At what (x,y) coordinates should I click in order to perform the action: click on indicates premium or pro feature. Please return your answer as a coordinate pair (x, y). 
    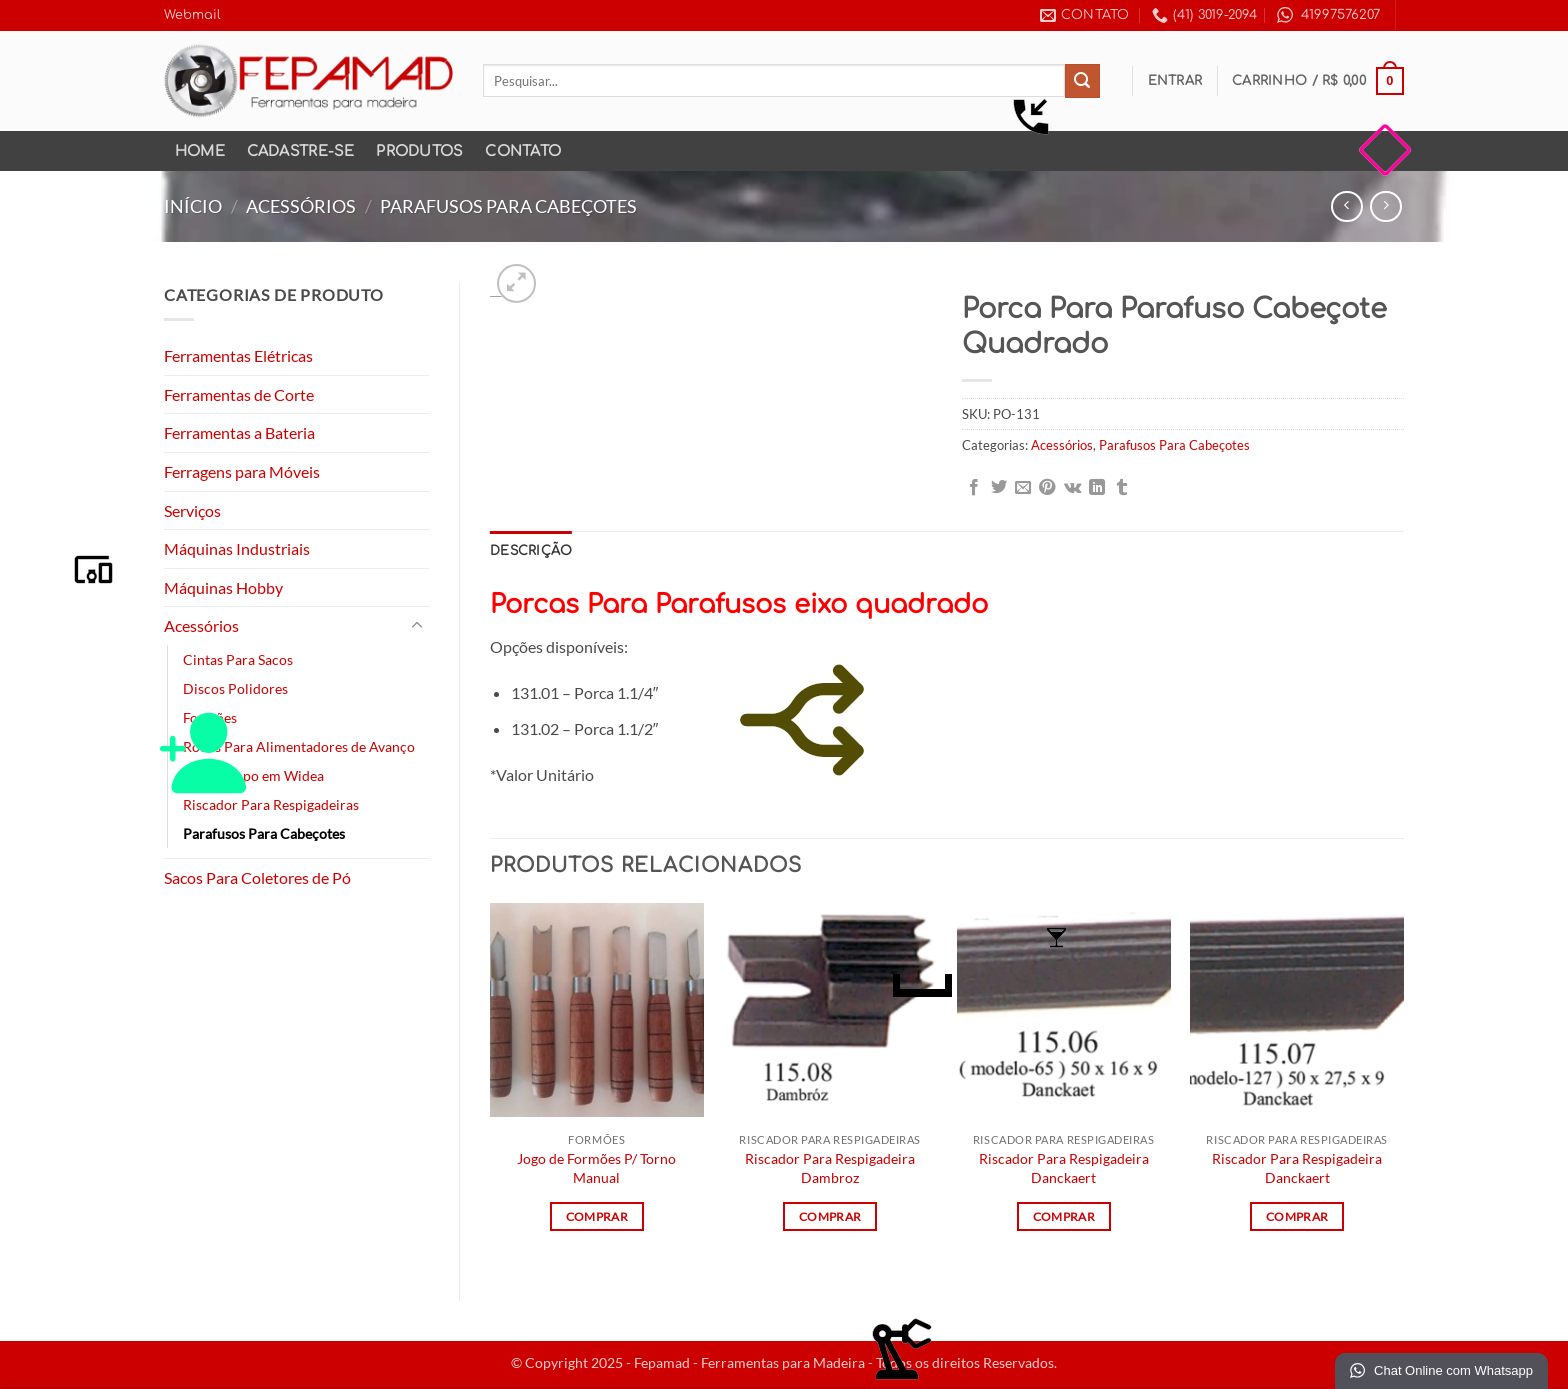
    Looking at the image, I should click on (1385, 150).